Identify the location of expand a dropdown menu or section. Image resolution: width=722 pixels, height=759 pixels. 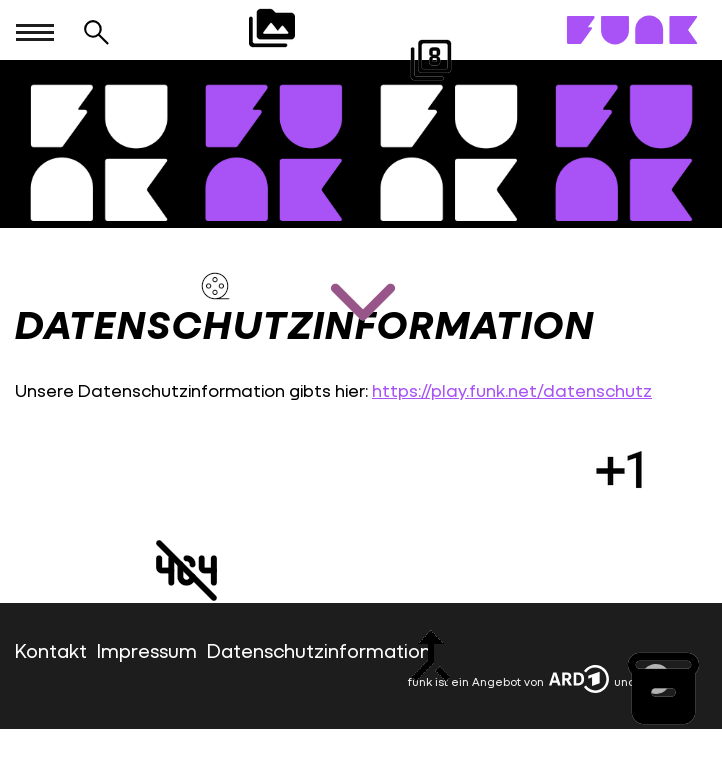
(363, 302).